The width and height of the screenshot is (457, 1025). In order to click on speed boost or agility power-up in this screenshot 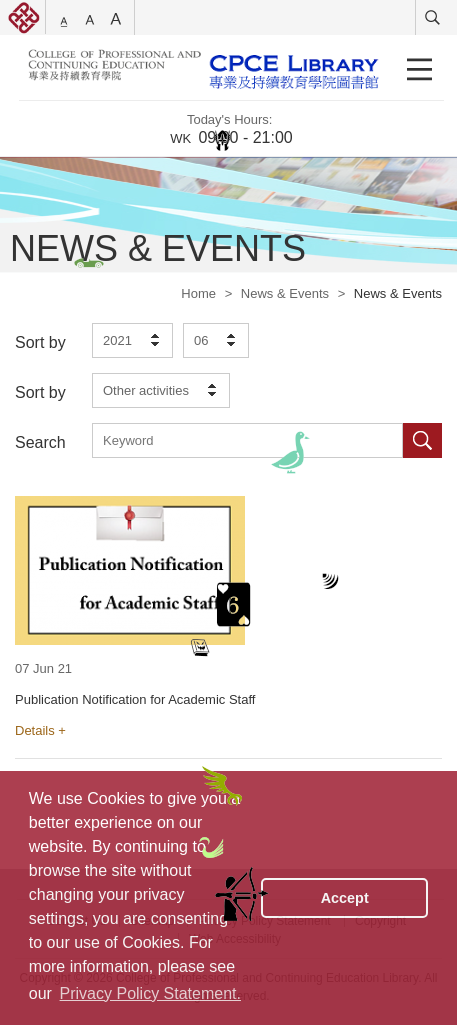, I will do `click(222, 786)`.